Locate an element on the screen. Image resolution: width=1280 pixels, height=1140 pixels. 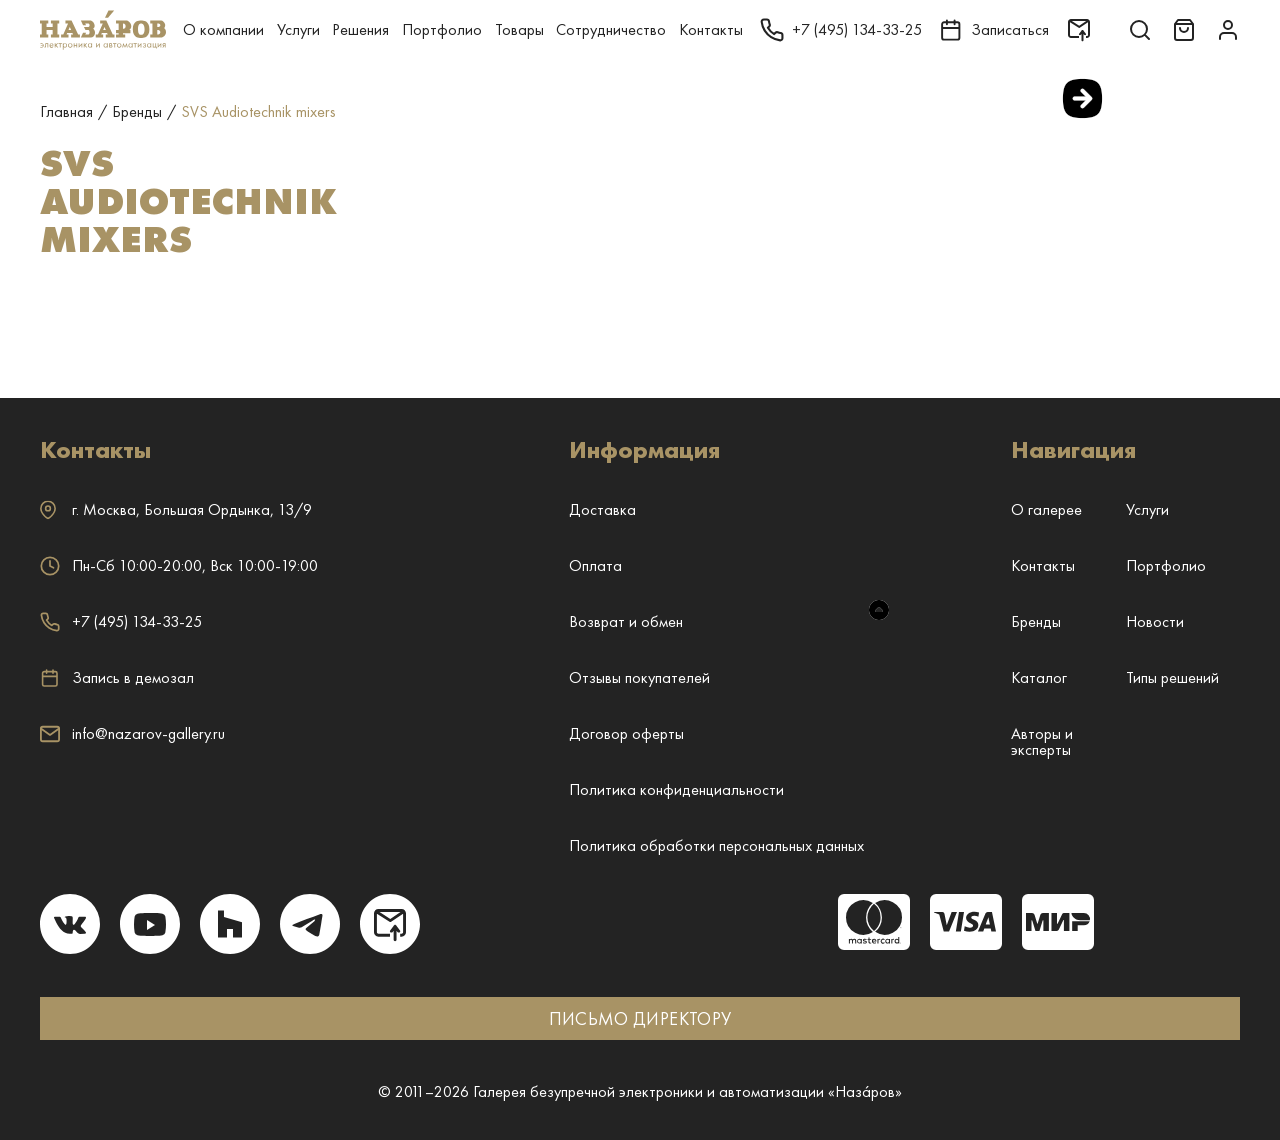
proceed to the next step is located at coordinates (1082, 98).